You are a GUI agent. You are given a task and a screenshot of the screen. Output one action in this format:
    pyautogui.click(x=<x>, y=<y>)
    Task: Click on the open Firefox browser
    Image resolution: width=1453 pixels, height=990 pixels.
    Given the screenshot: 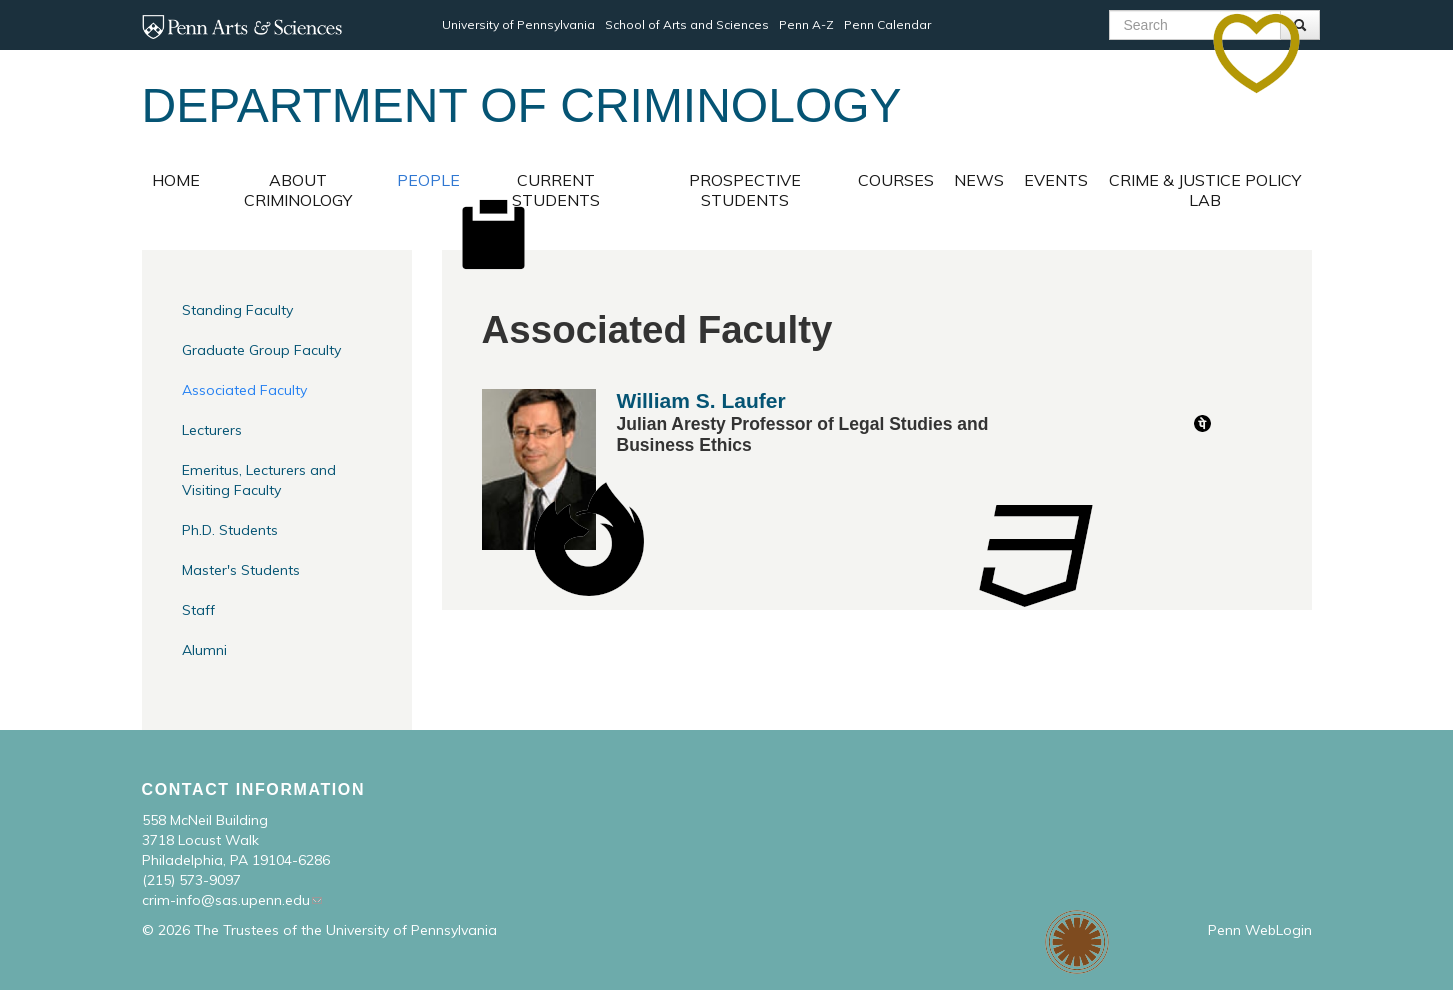 What is the action you would take?
    pyautogui.click(x=589, y=541)
    